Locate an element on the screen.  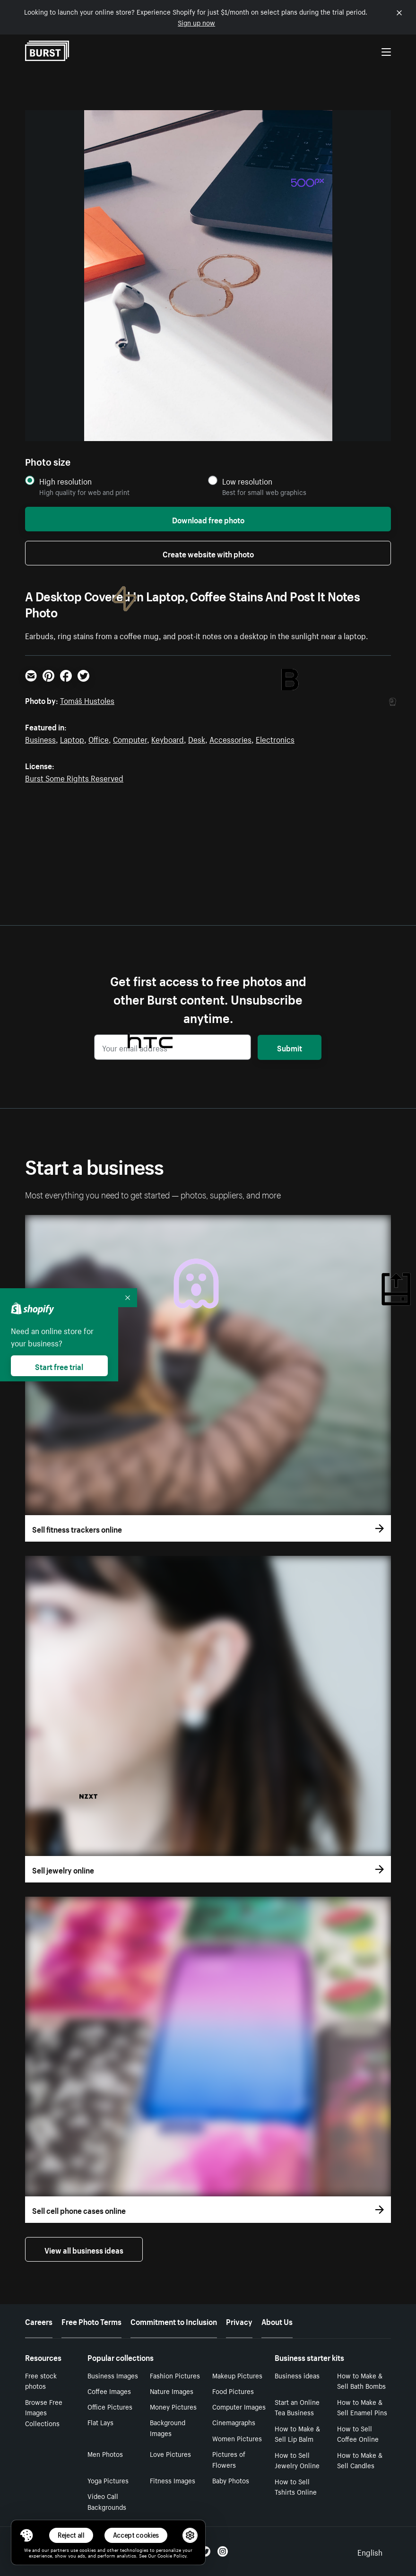
HTC brand logo is located at coordinates (150, 1041).